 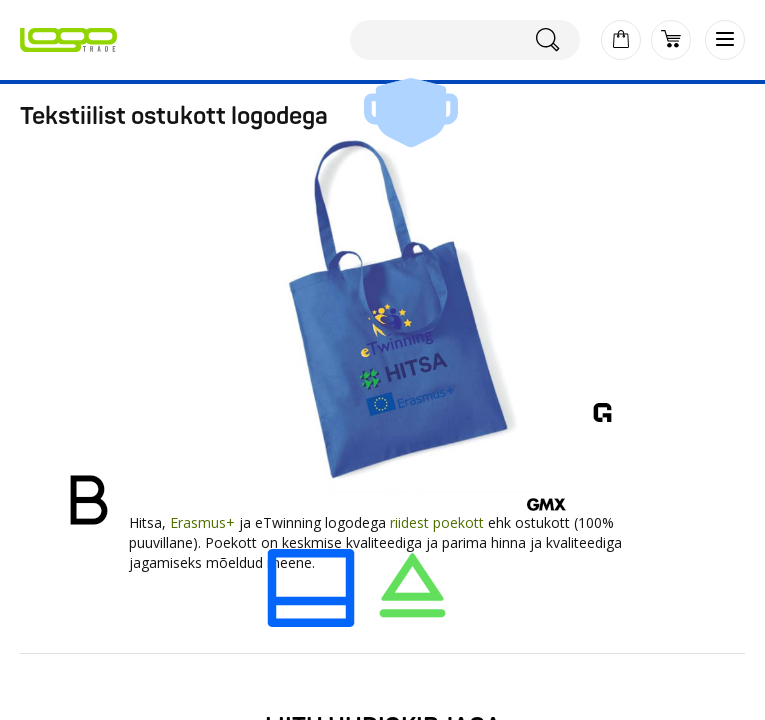 What do you see at coordinates (411, 113) in the screenshot?
I see `health and safety guidelines indicator` at bounding box center [411, 113].